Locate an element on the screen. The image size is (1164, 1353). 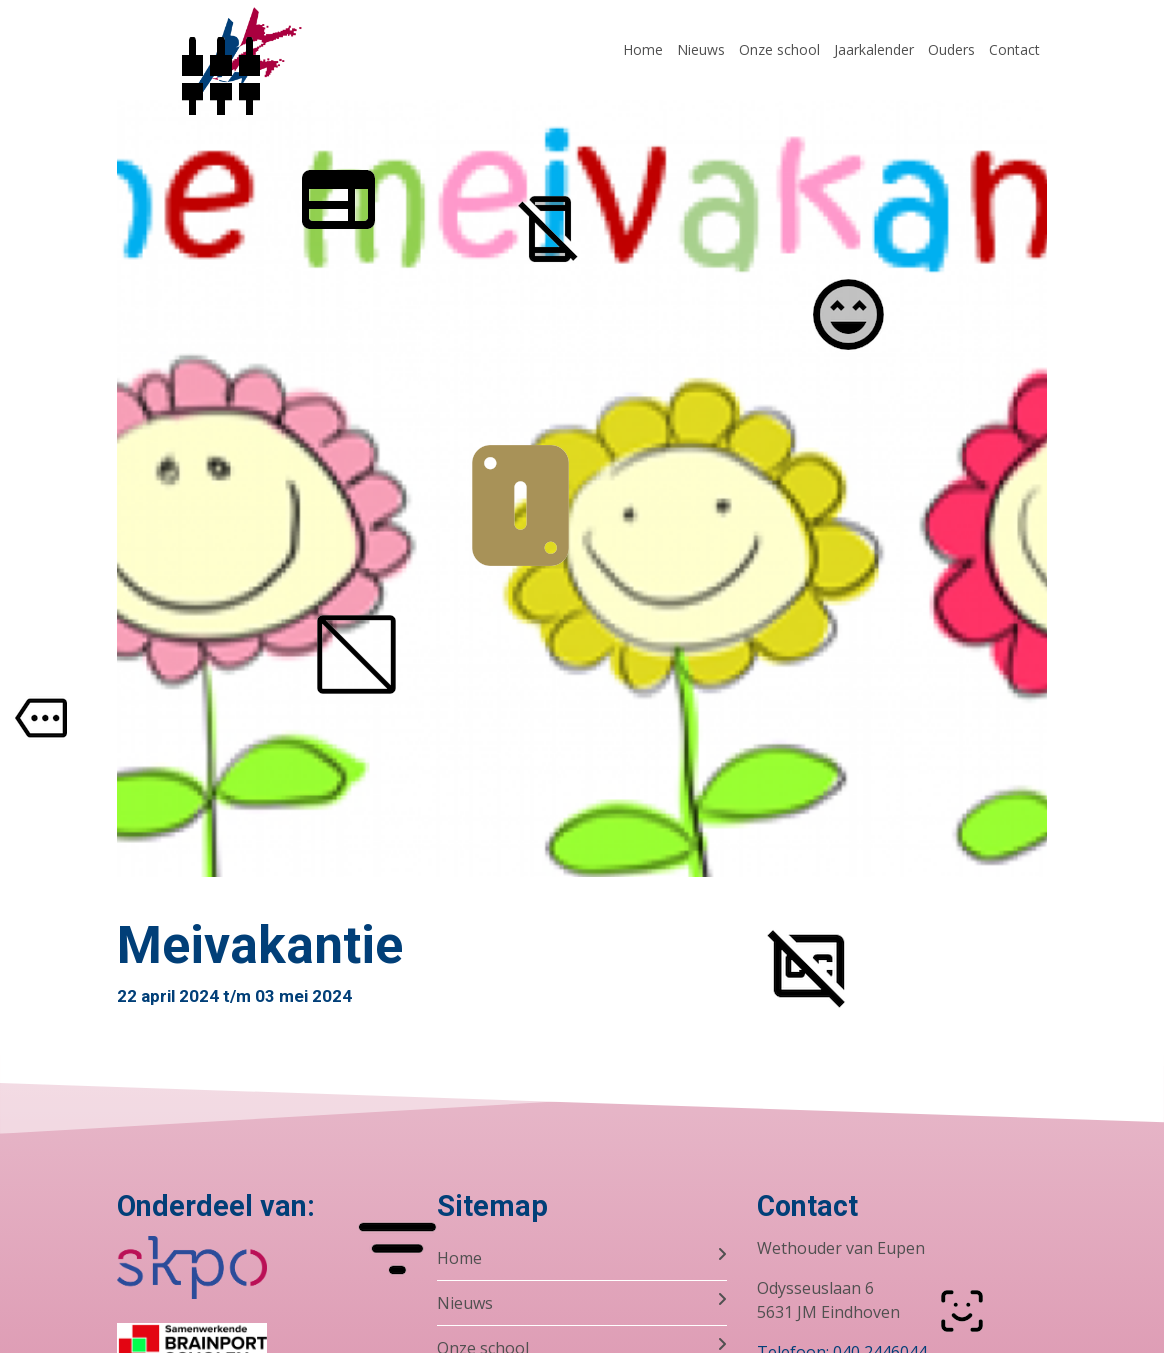
no cell phone service available is located at coordinates (550, 229).